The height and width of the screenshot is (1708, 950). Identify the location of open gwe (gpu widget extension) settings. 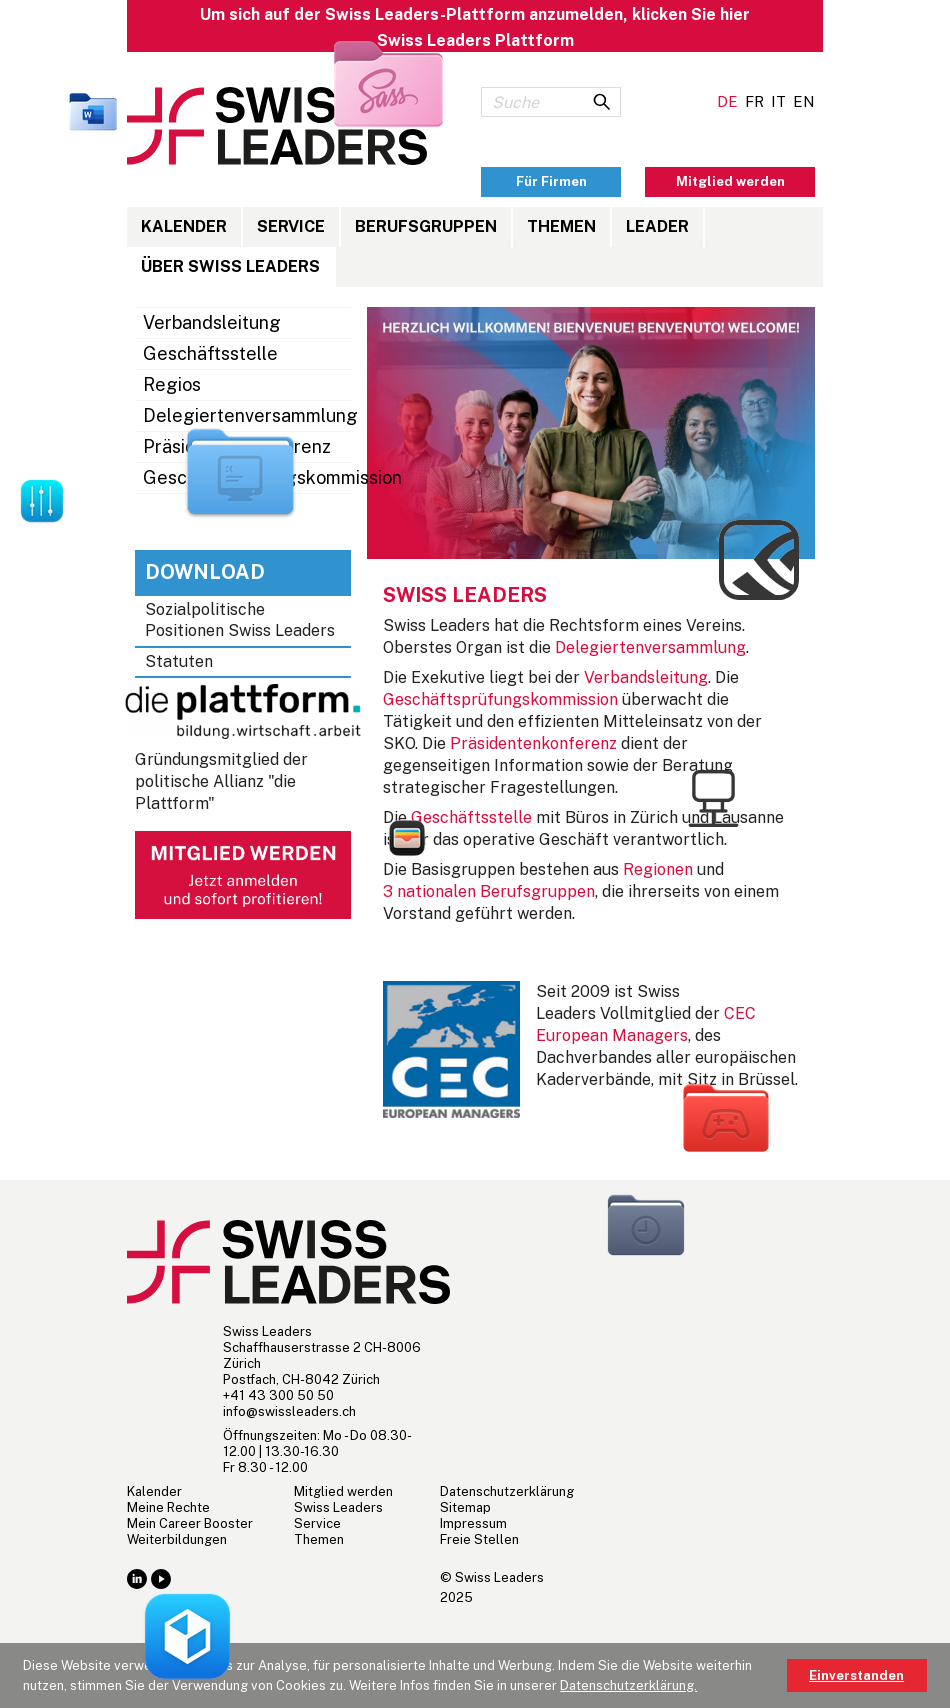
(759, 560).